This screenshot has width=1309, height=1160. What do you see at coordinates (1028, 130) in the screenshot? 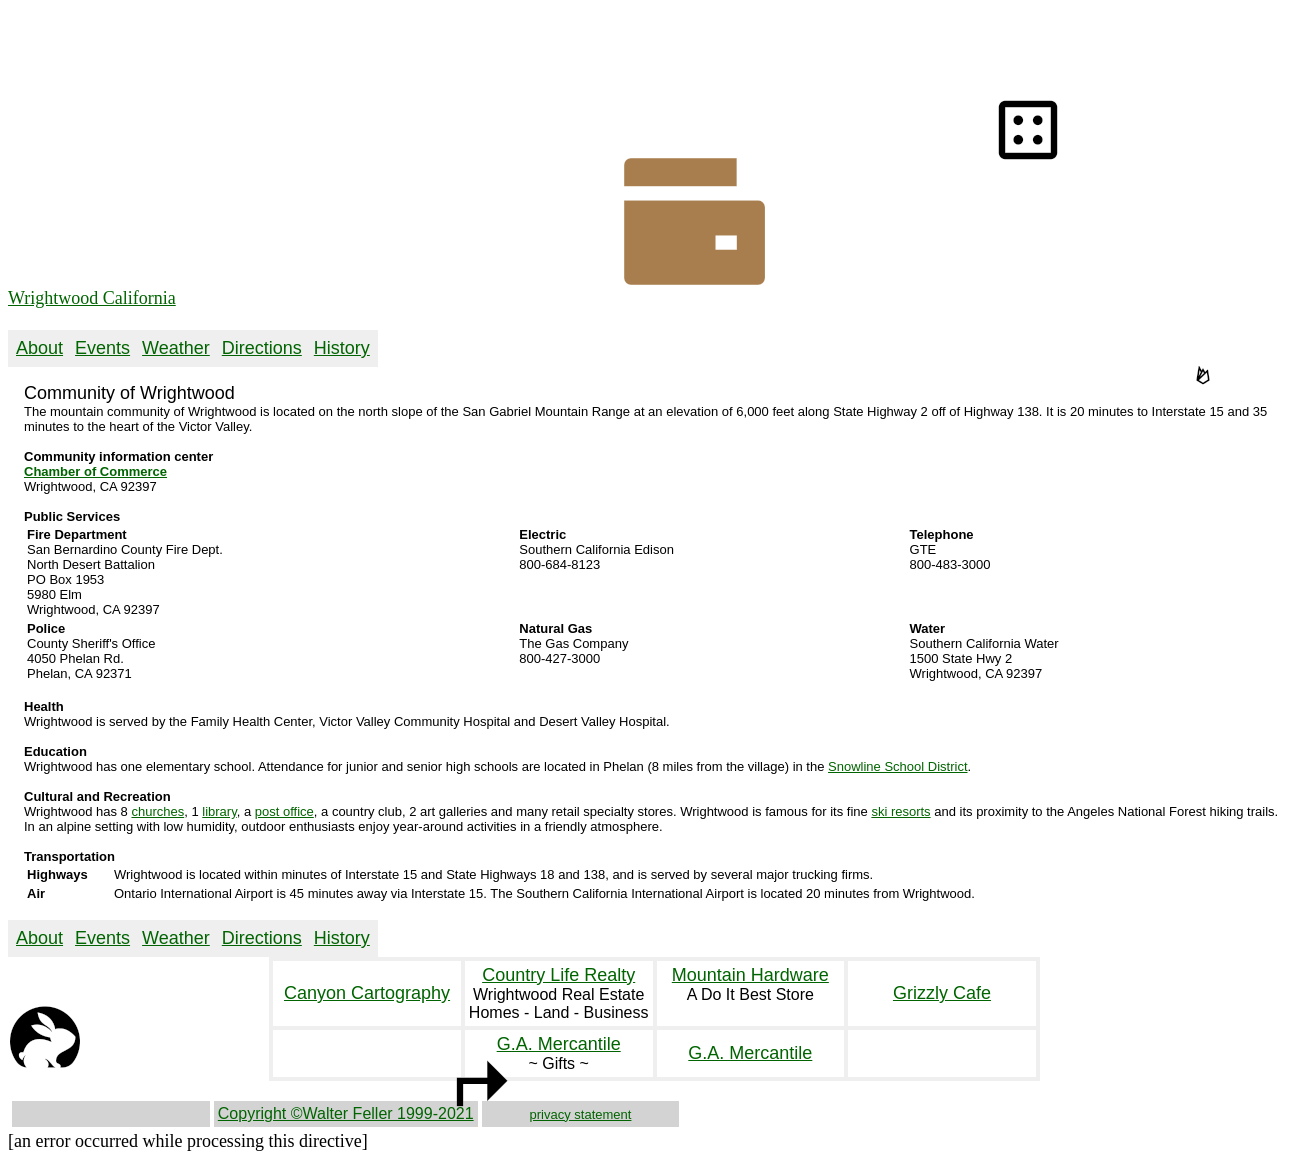
I see `randomize or shuffle content` at bounding box center [1028, 130].